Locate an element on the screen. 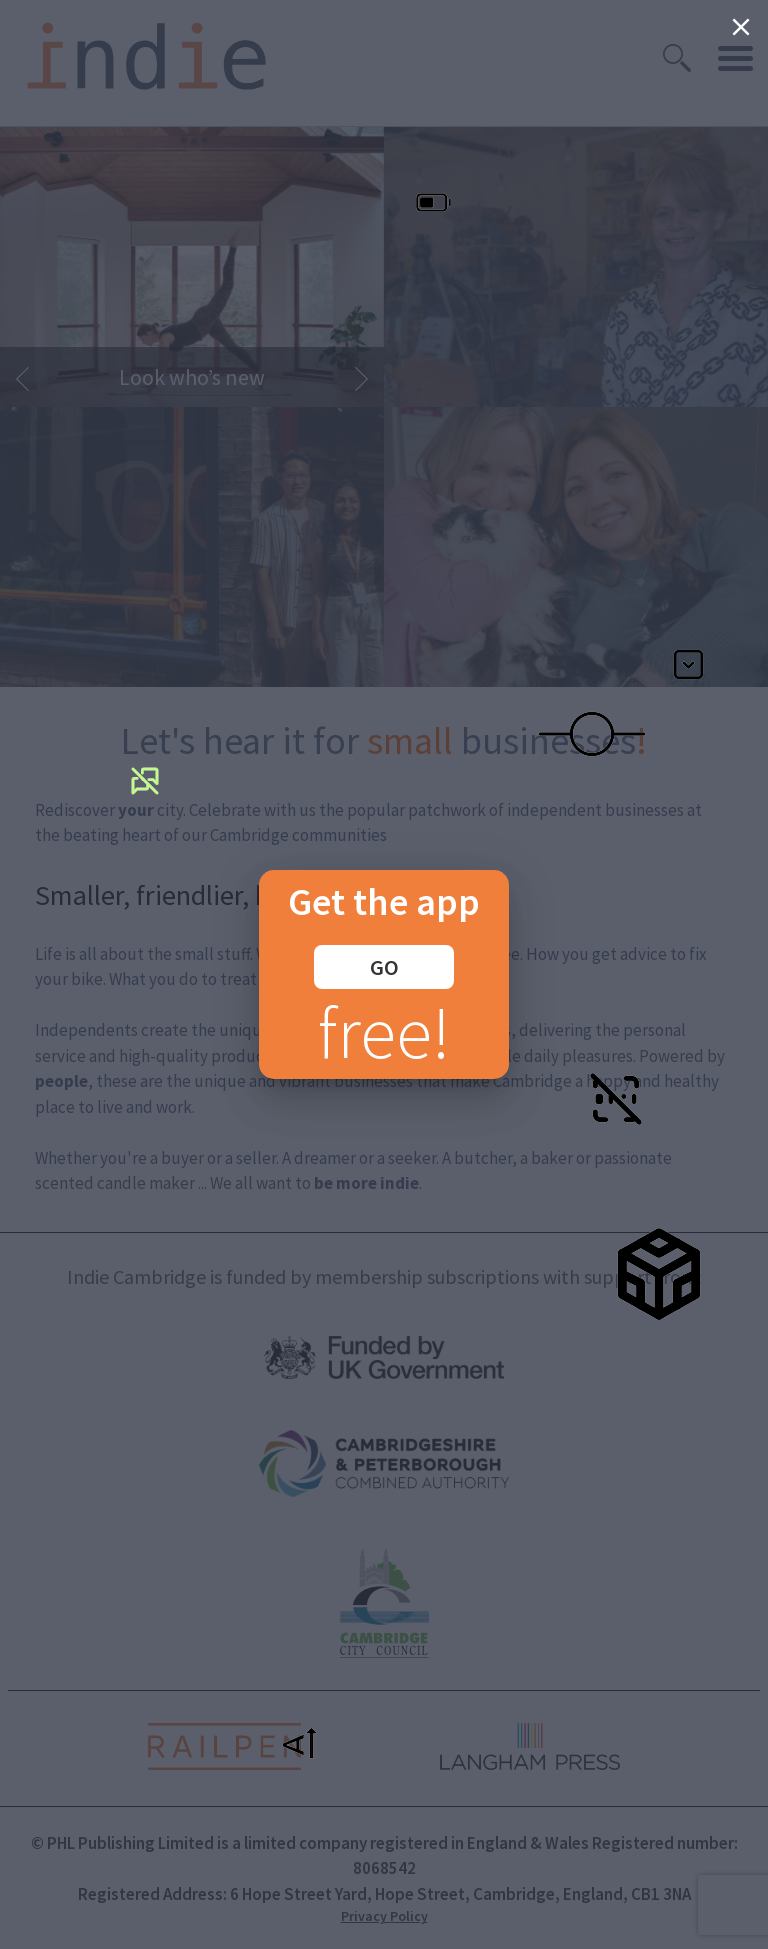 Image resolution: width=768 pixels, height=1949 pixels. view commit history in version control is located at coordinates (592, 734).